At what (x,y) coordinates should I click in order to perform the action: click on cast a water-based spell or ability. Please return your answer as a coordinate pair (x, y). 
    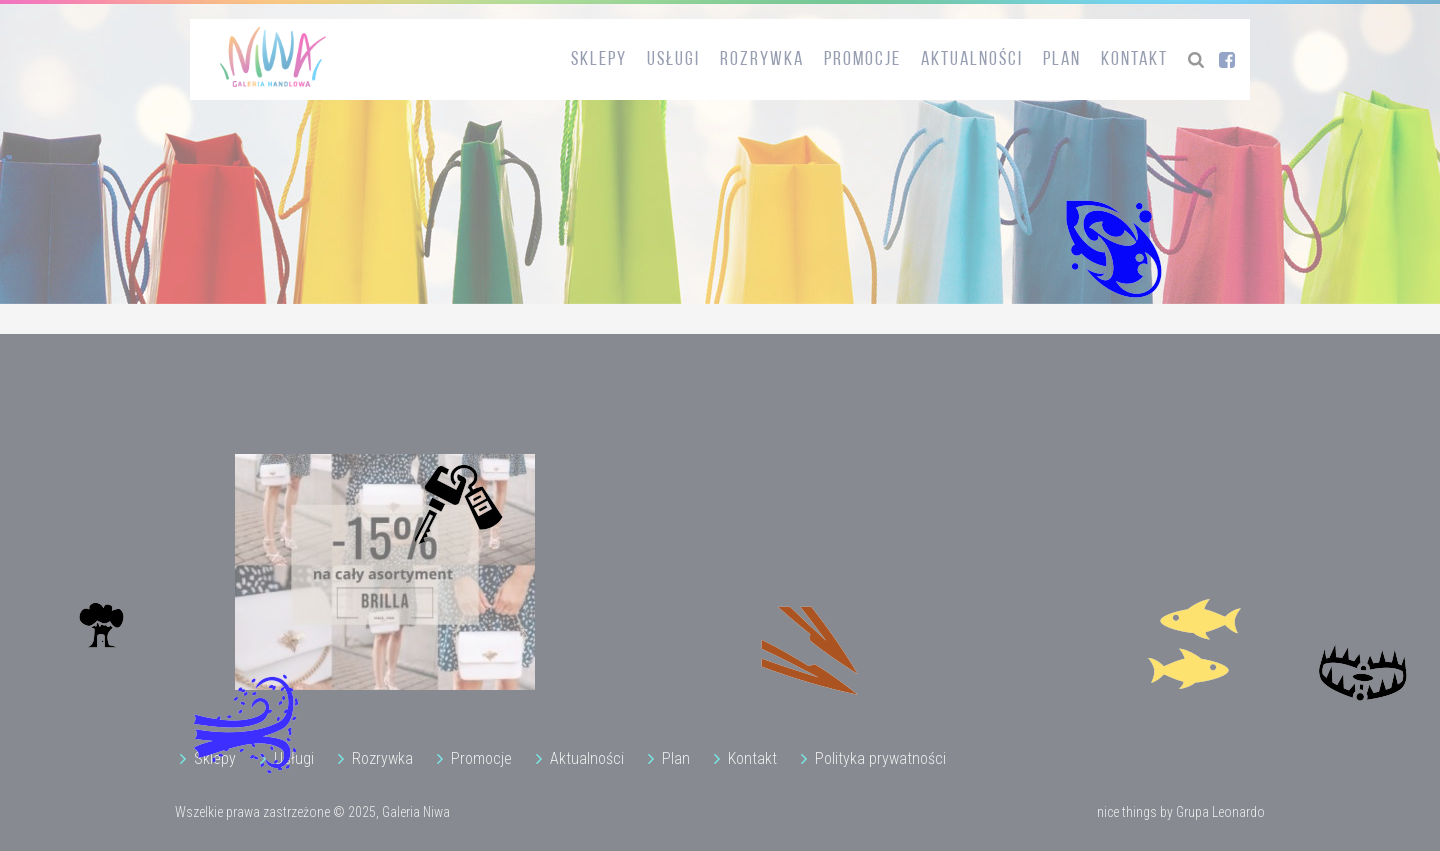
    Looking at the image, I should click on (1114, 249).